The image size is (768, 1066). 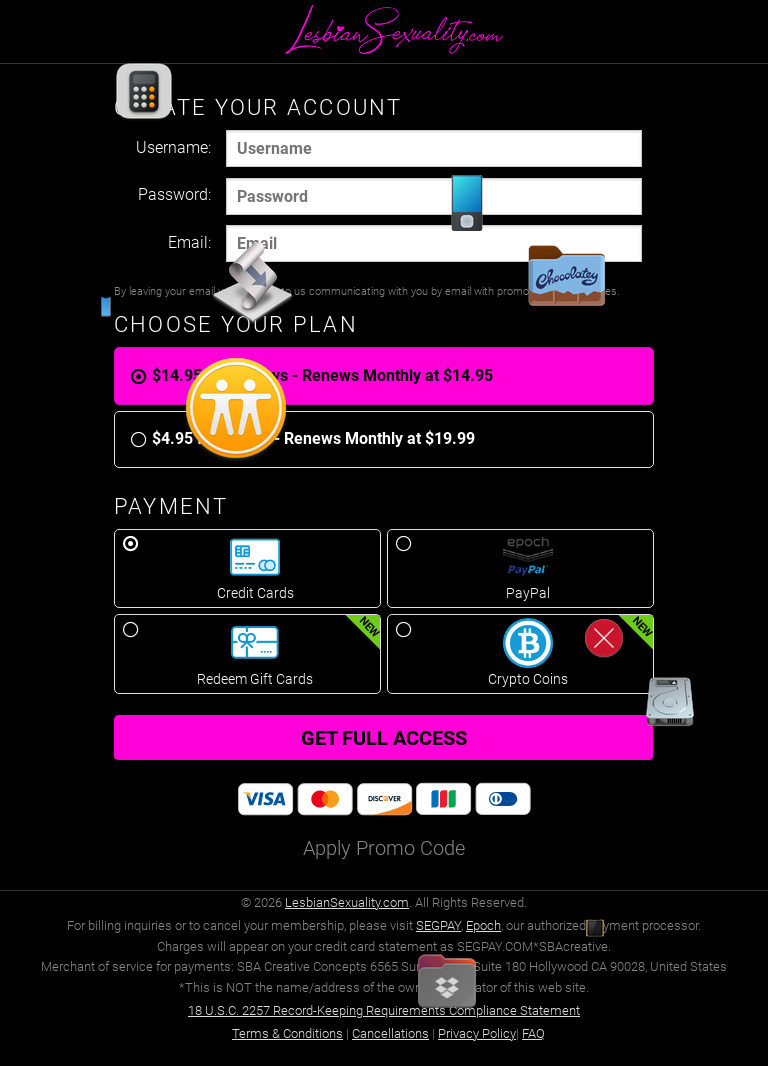 What do you see at coordinates (236, 408) in the screenshot?
I see `open find my friends` at bounding box center [236, 408].